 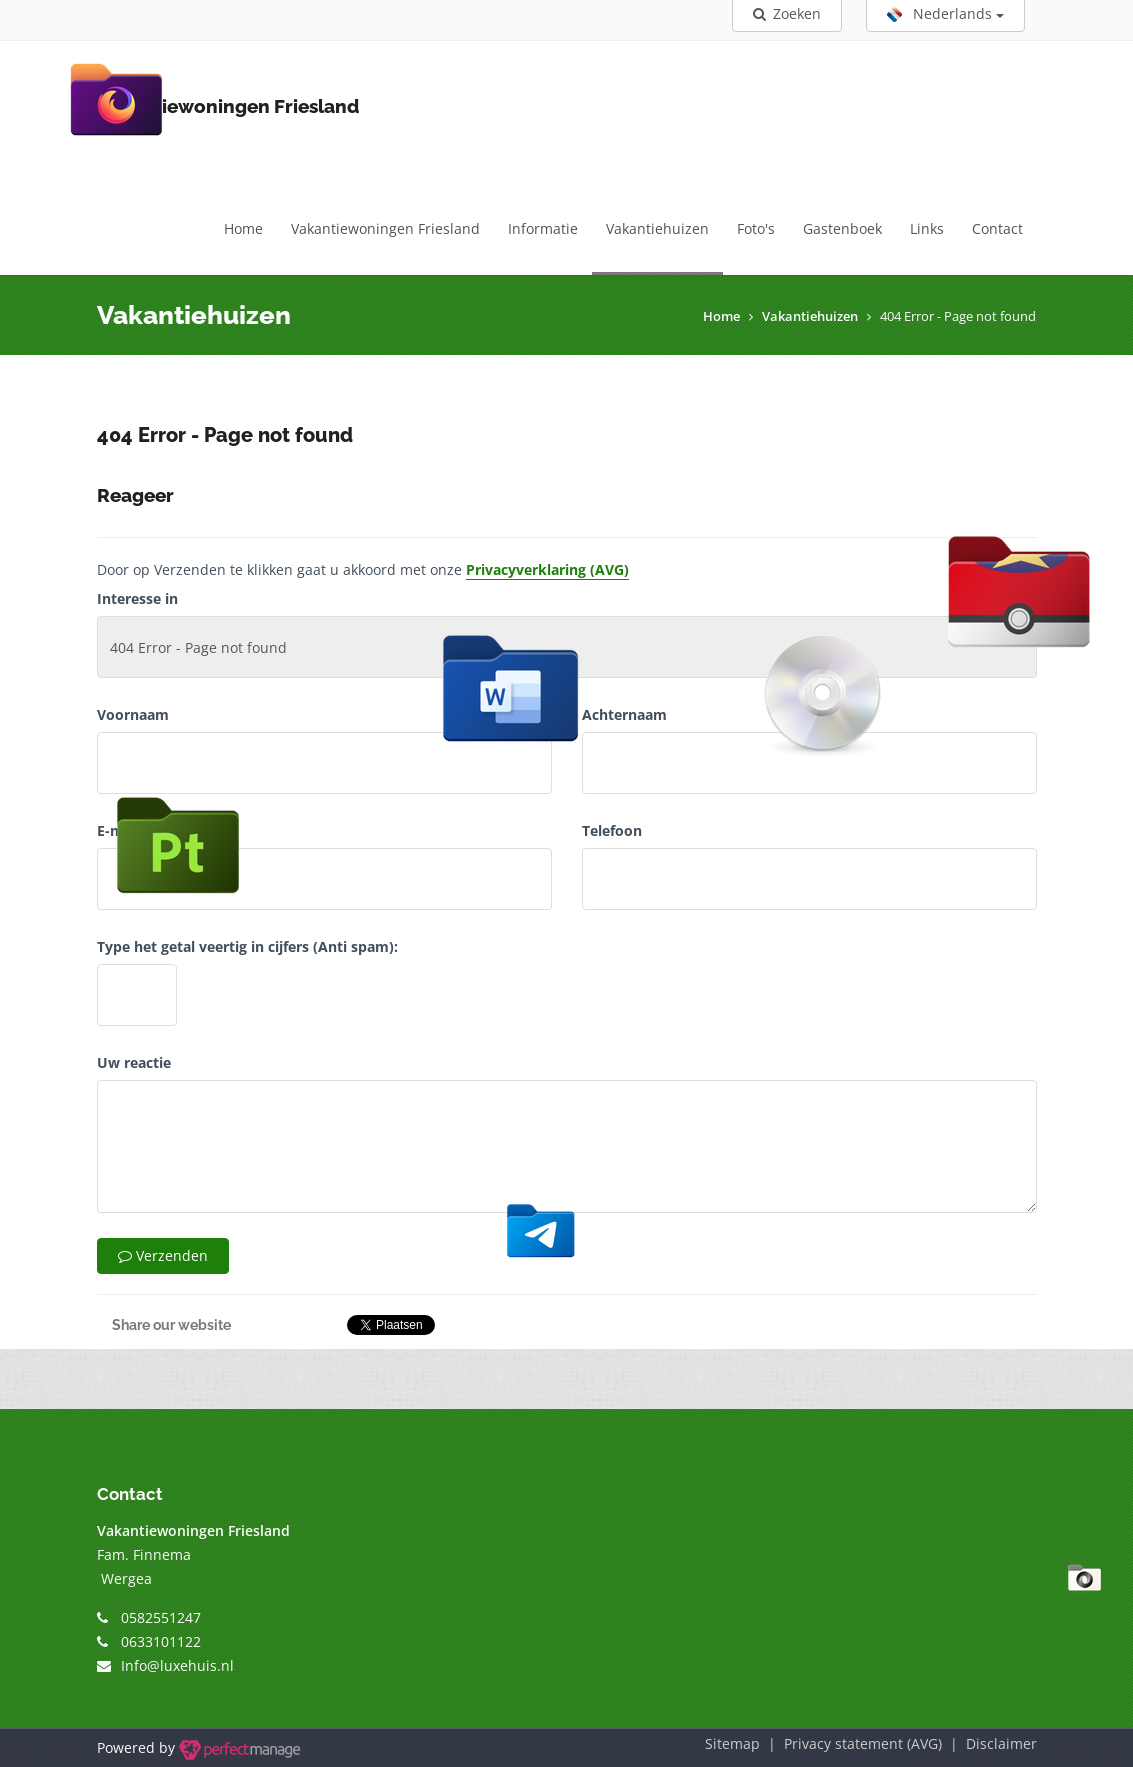 I want to click on open folder containing JSON configuration files, so click(x=1084, y=1578).